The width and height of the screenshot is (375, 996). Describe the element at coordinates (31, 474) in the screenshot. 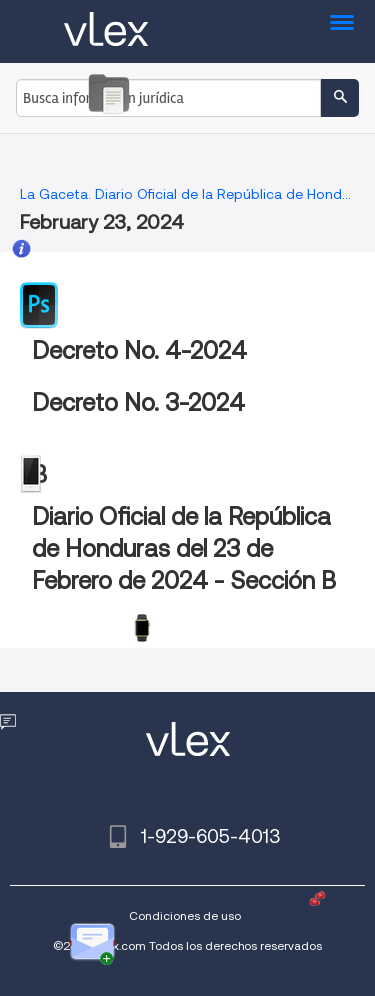

I see `indicates a connected iPod nano device` at that location.